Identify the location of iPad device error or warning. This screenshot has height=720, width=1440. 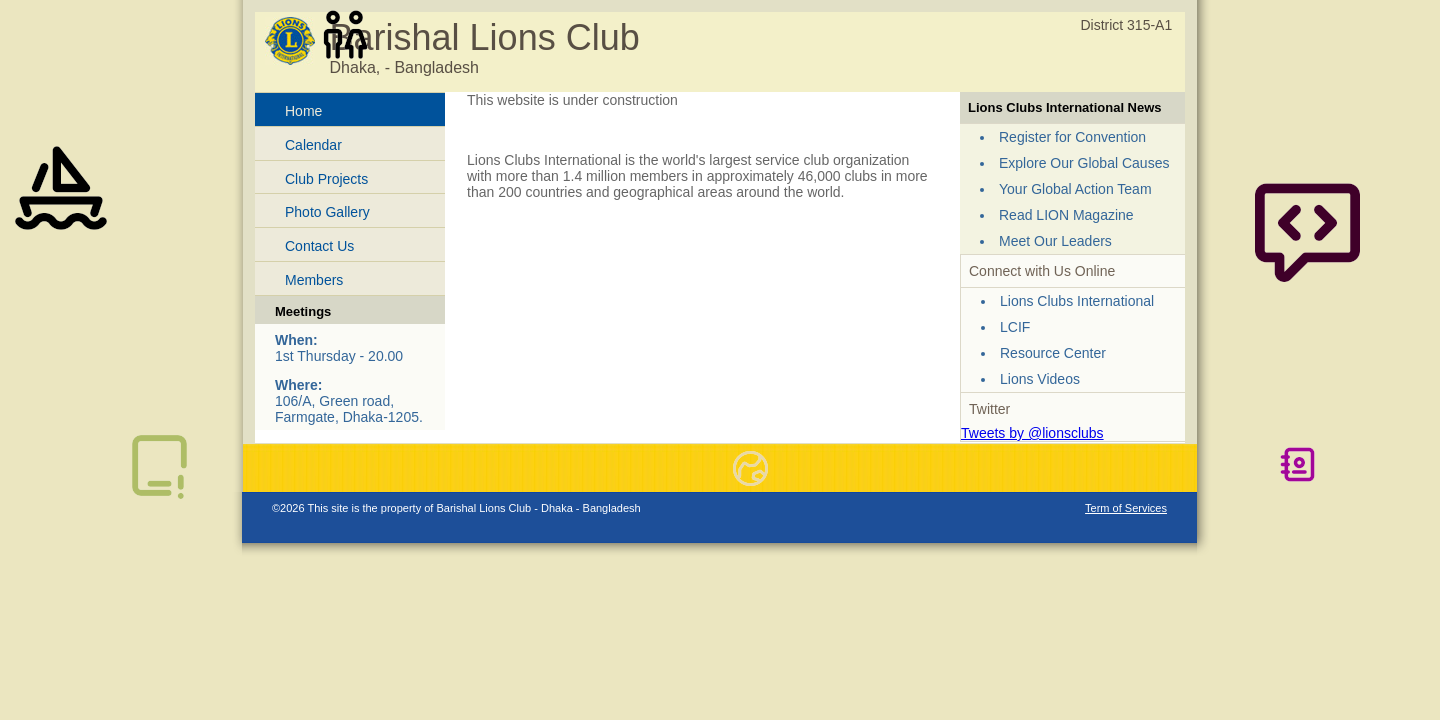
(159, 465).